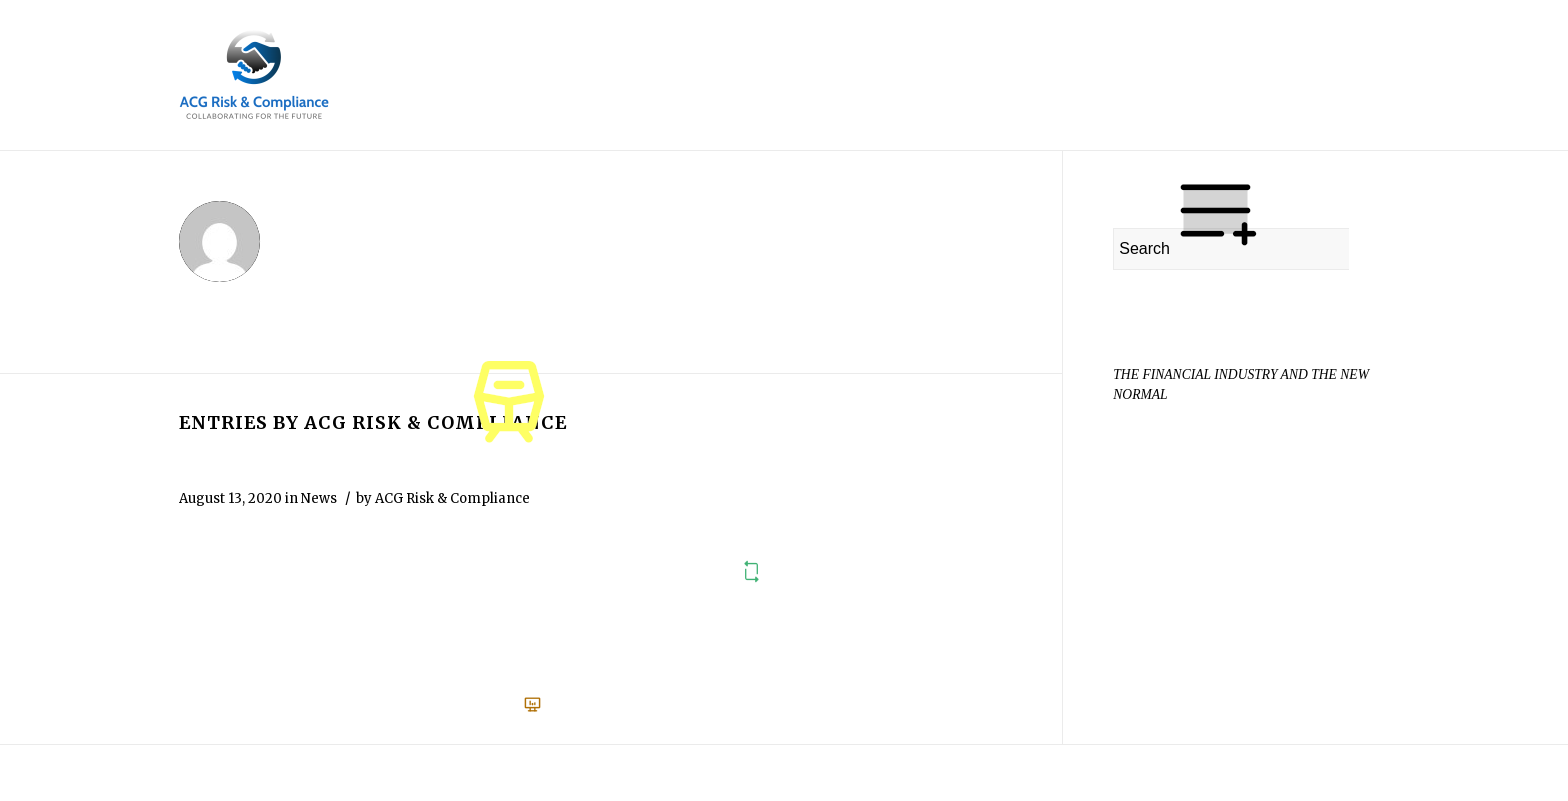 This screenshot has width=1568, height=801. What do you see at coordinates (751, 571) in the screenshot?
I see `rotate device orientation` at bounding box center [751, 571].